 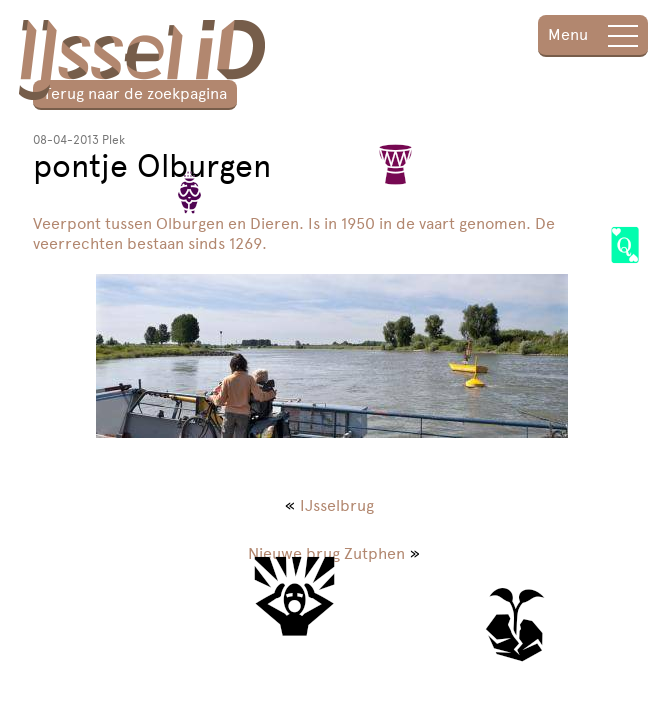 What do you see at coordinates (294, 596) in the screenshot?
I see `indicates a character in panic or fear state` at bounding box center [294, 596].